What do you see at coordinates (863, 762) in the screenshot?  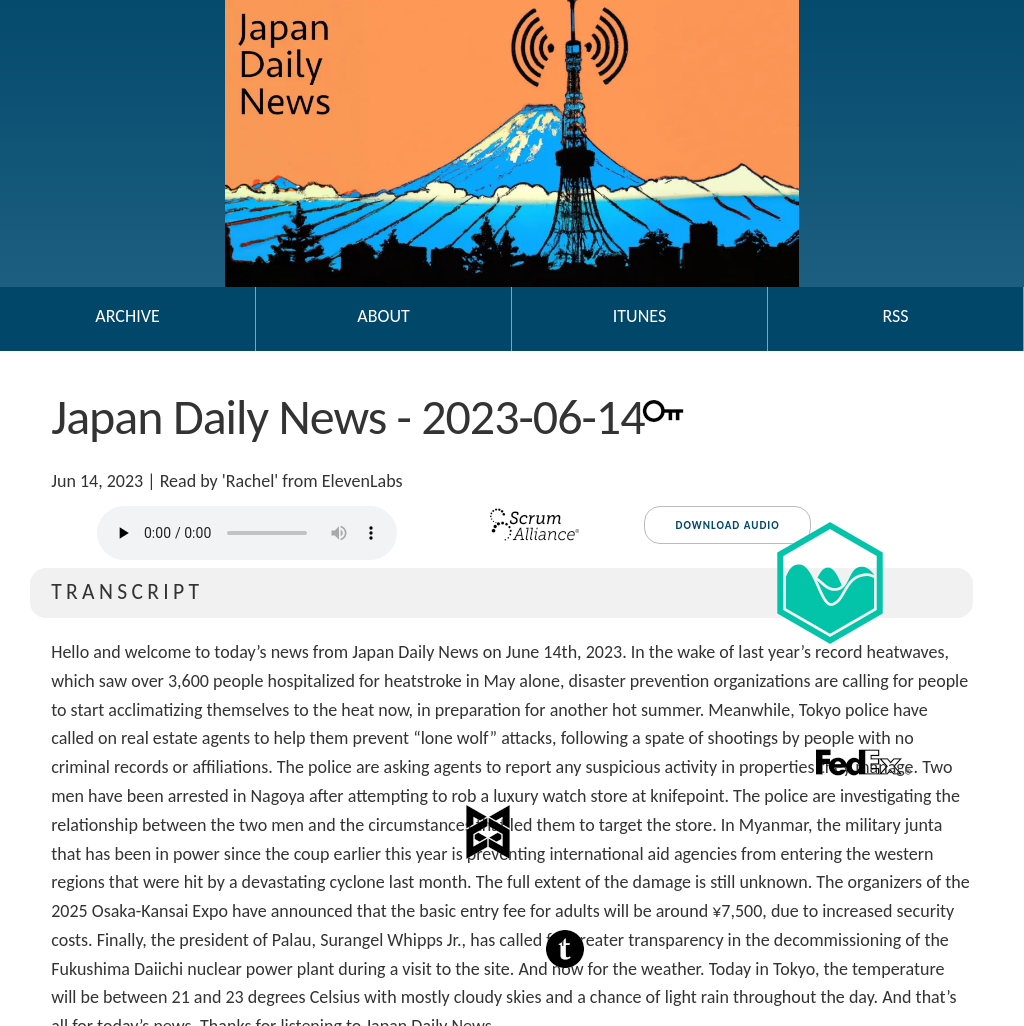 I see `open the FedEx shipping app` at bounding box center [863, 762].